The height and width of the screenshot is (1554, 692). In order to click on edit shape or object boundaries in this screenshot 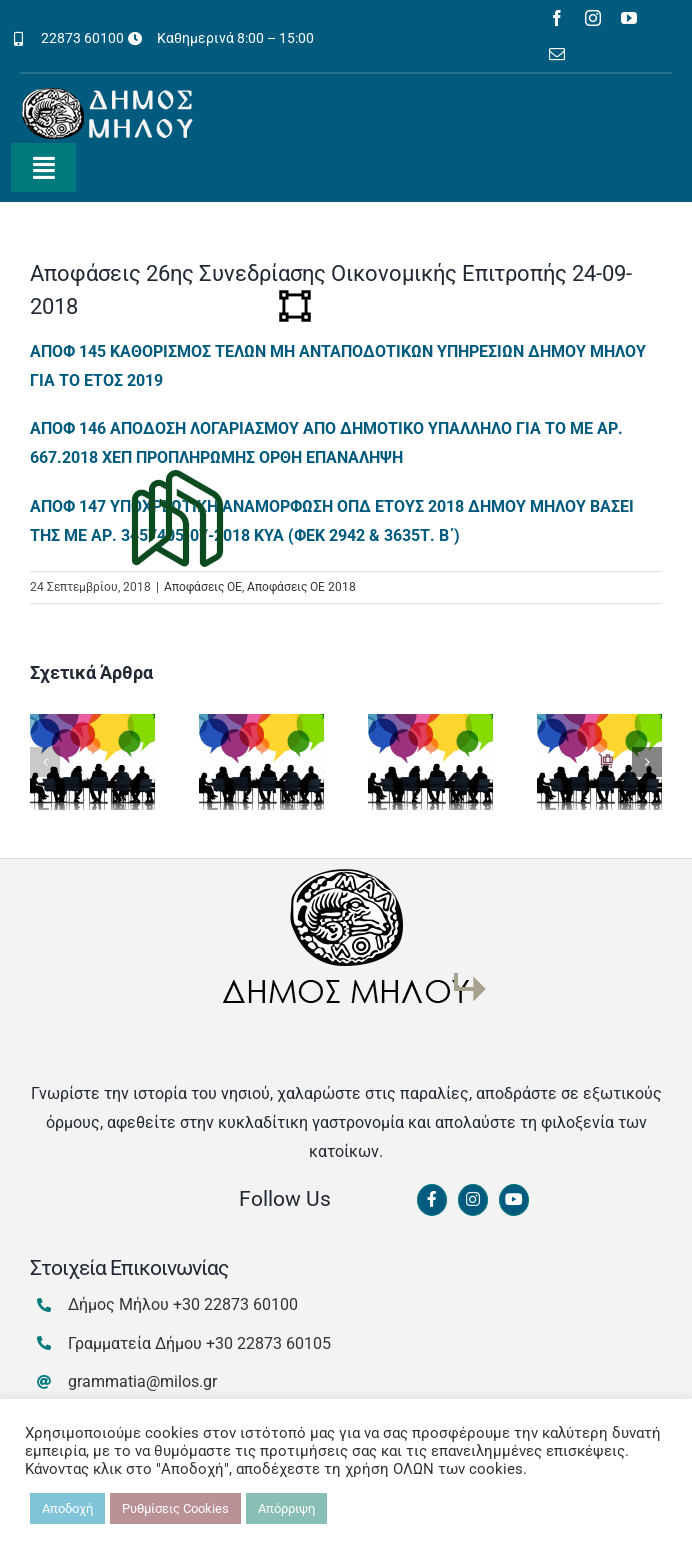, I will do `click(295, 306)`.